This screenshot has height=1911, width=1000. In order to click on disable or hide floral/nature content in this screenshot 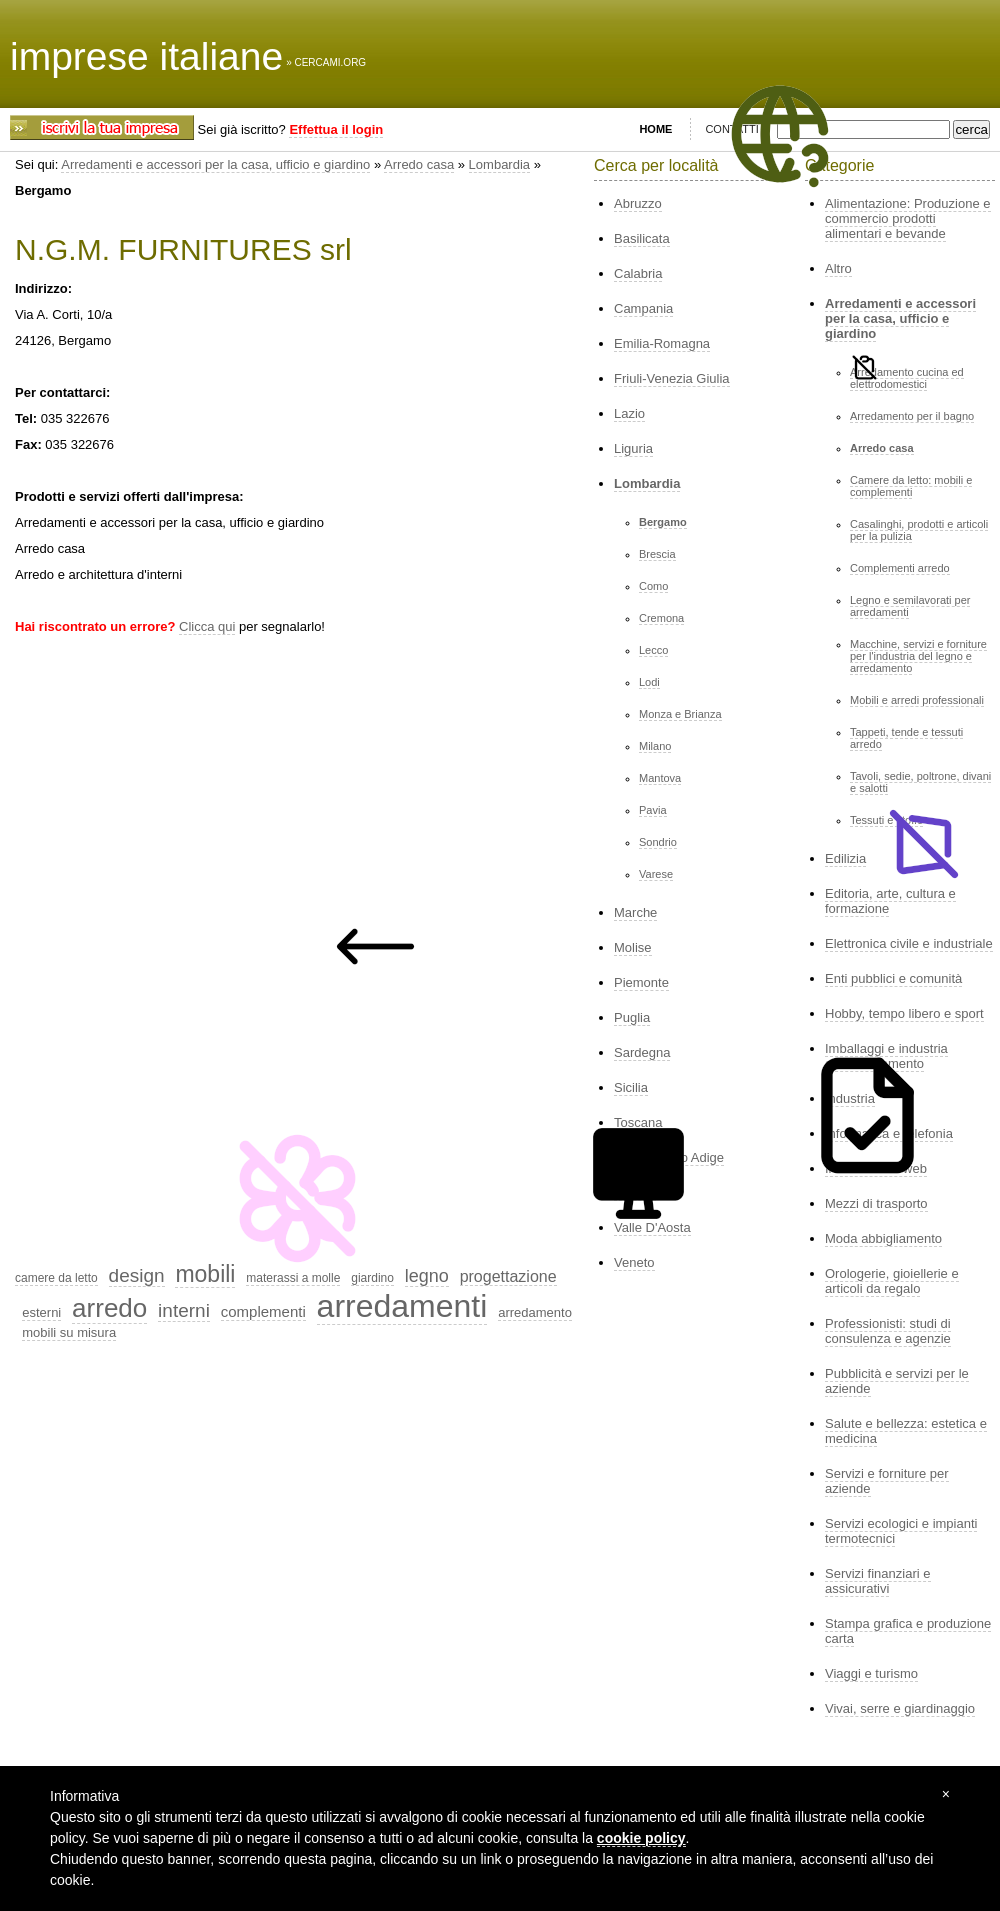, I will do `click(297, 1198)`.